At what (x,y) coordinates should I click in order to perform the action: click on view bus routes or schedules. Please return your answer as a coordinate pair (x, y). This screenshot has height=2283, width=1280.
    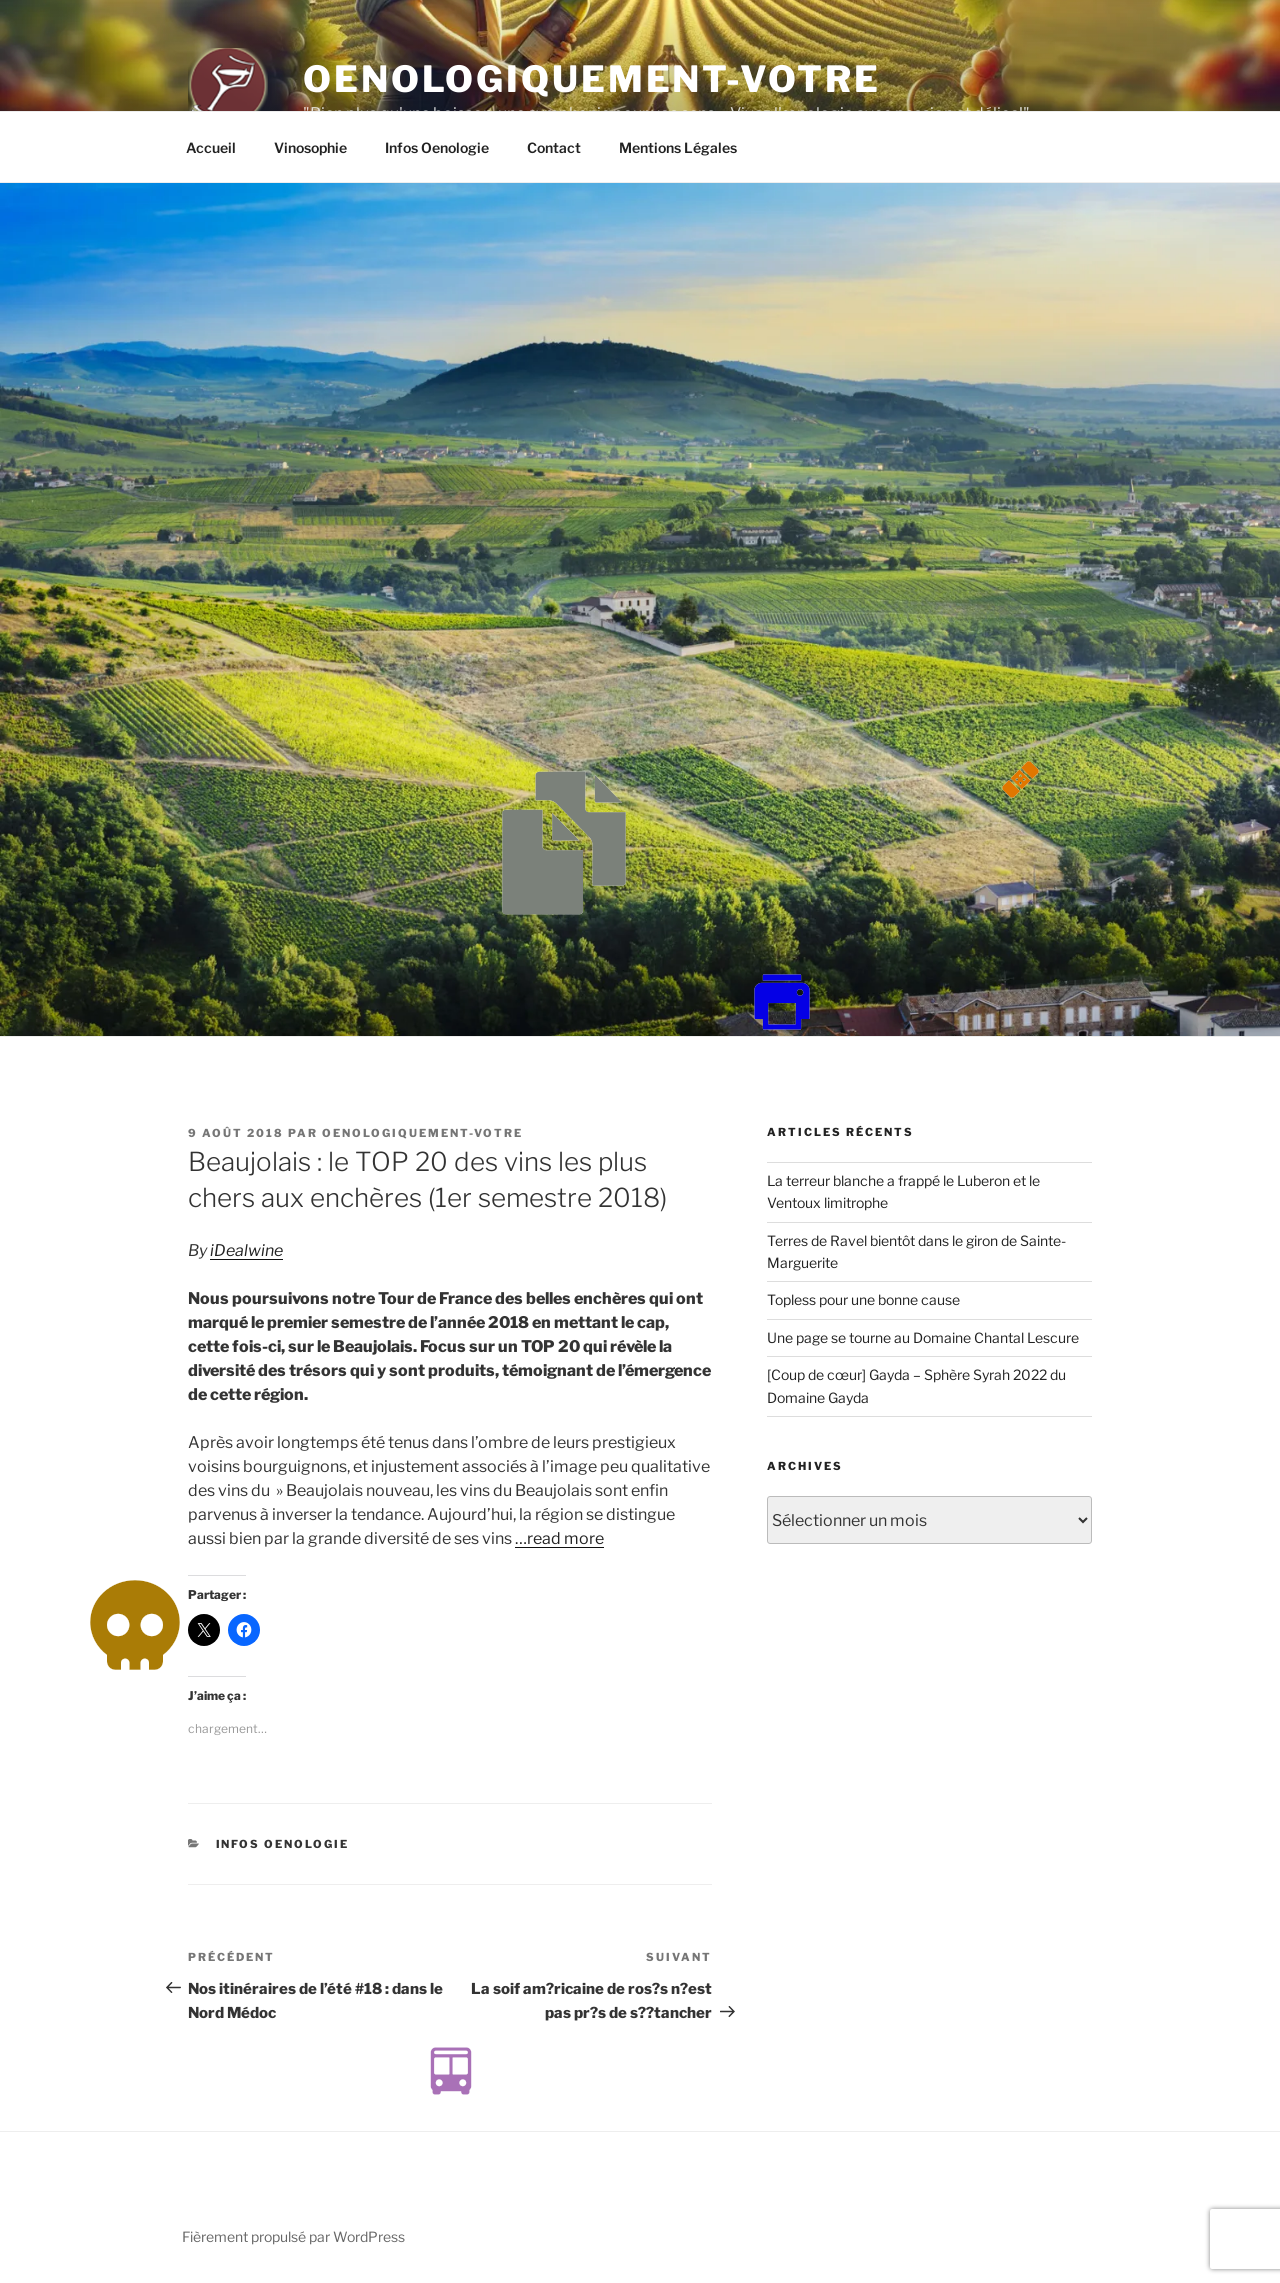
    Looking at the image, I should click on (451, 2071).